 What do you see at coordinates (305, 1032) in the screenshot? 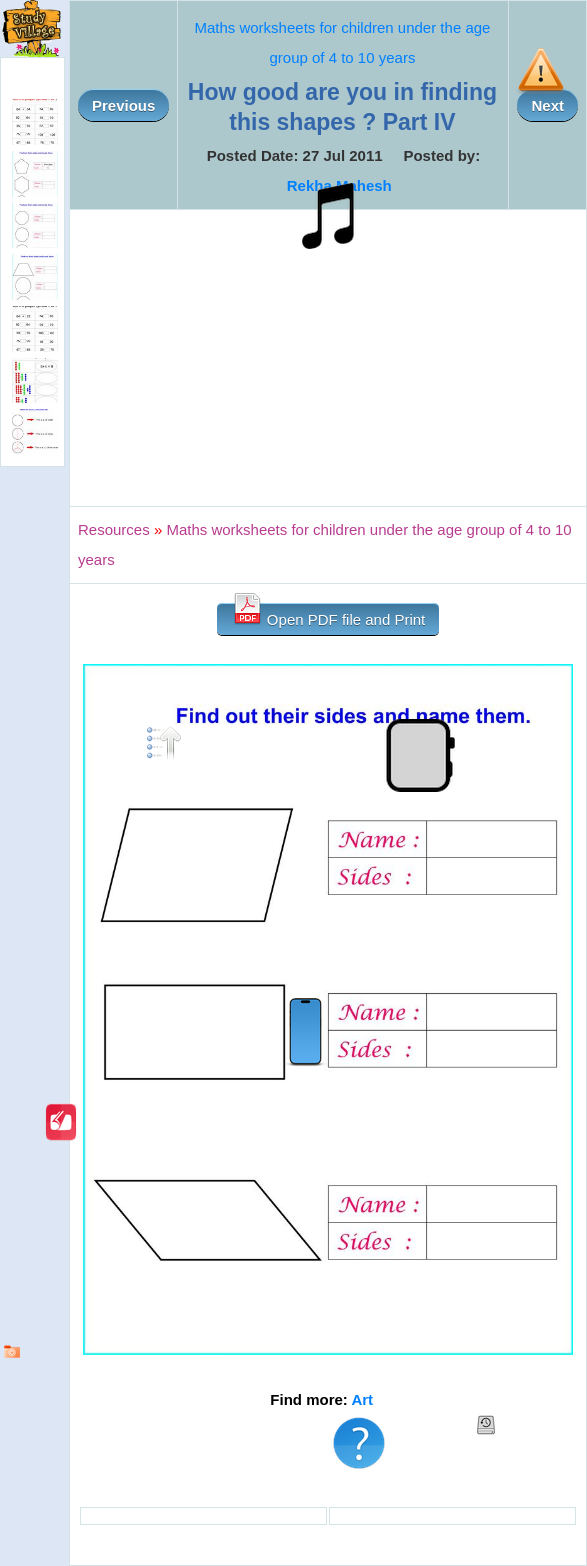
I see `iPhone 14 Pro device icon` at bounding box center [305, 1032].